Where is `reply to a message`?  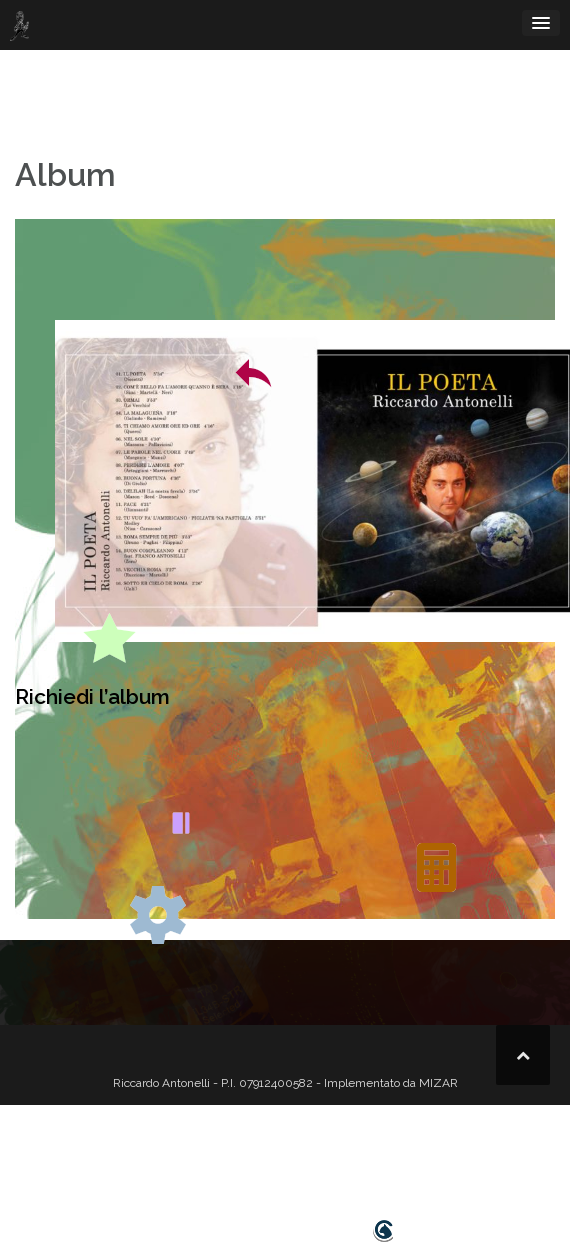
reply to a message is located at coordinates (253, 372).